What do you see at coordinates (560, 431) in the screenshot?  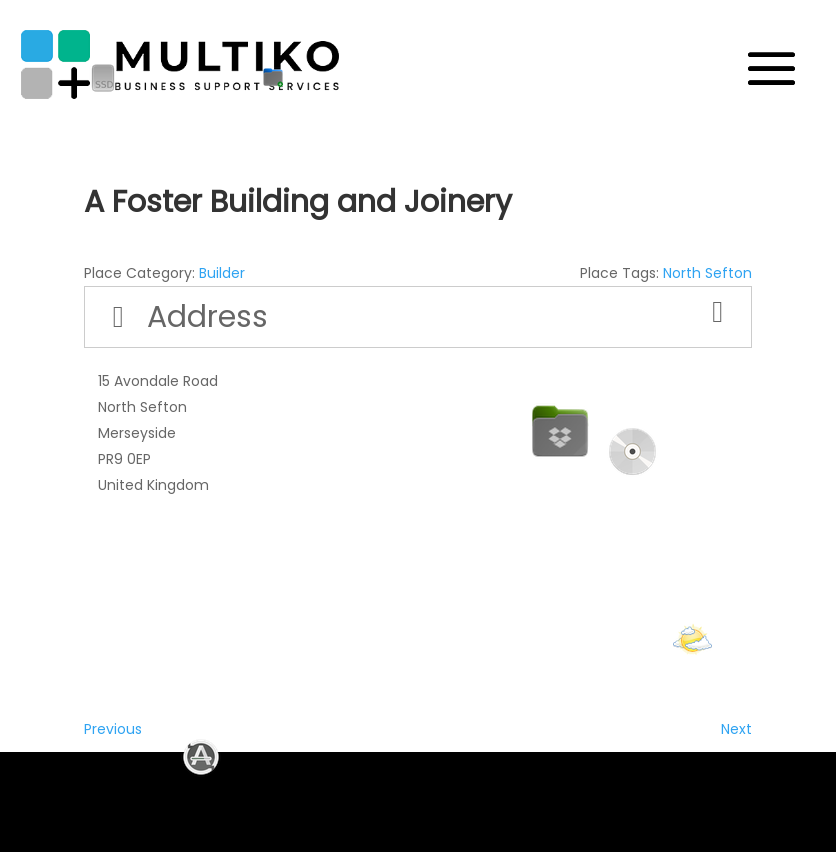 I see `open dropbox synced folder` at bounding box center [560, 431].